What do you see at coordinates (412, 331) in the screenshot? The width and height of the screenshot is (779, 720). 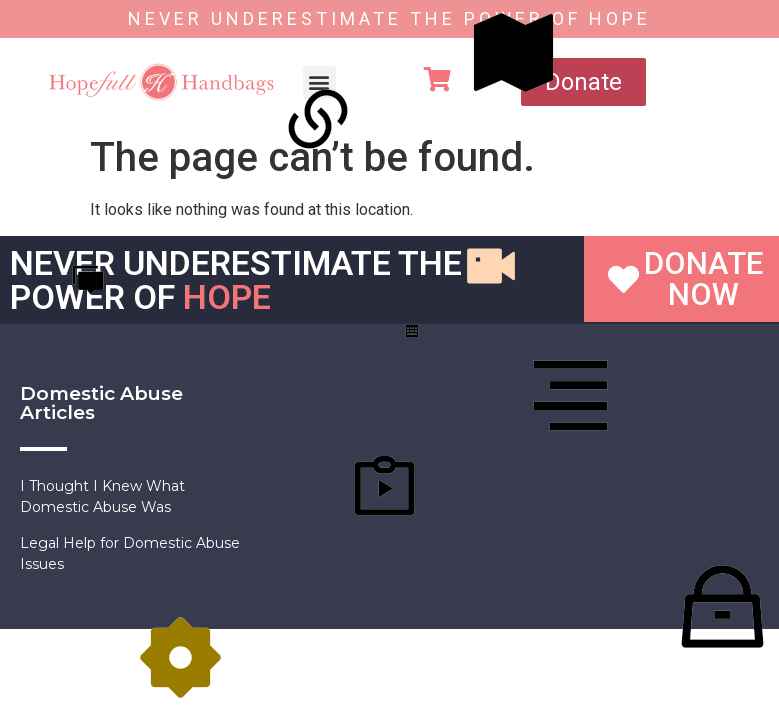 I see `open the on-screen keyboard` at bounding box center [412, 331].